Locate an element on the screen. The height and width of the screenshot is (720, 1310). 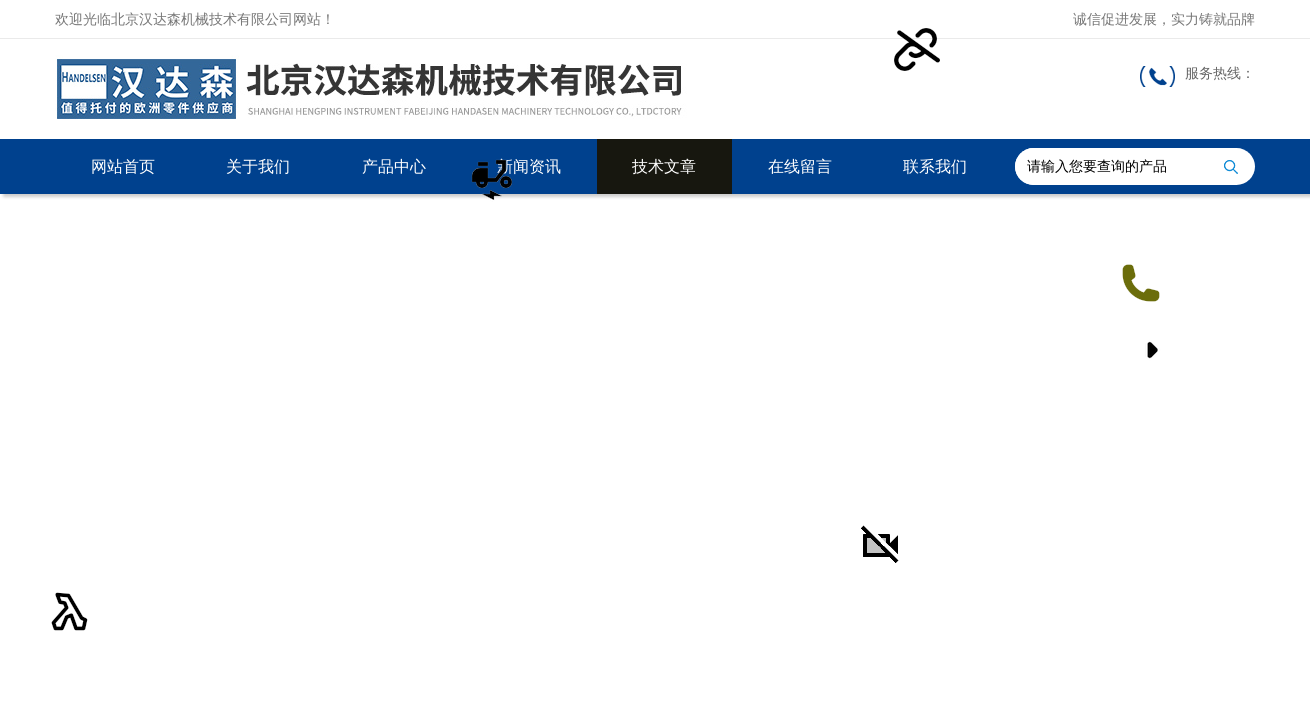
navigate to the next item or screen is located at coordinates (1152, 350).